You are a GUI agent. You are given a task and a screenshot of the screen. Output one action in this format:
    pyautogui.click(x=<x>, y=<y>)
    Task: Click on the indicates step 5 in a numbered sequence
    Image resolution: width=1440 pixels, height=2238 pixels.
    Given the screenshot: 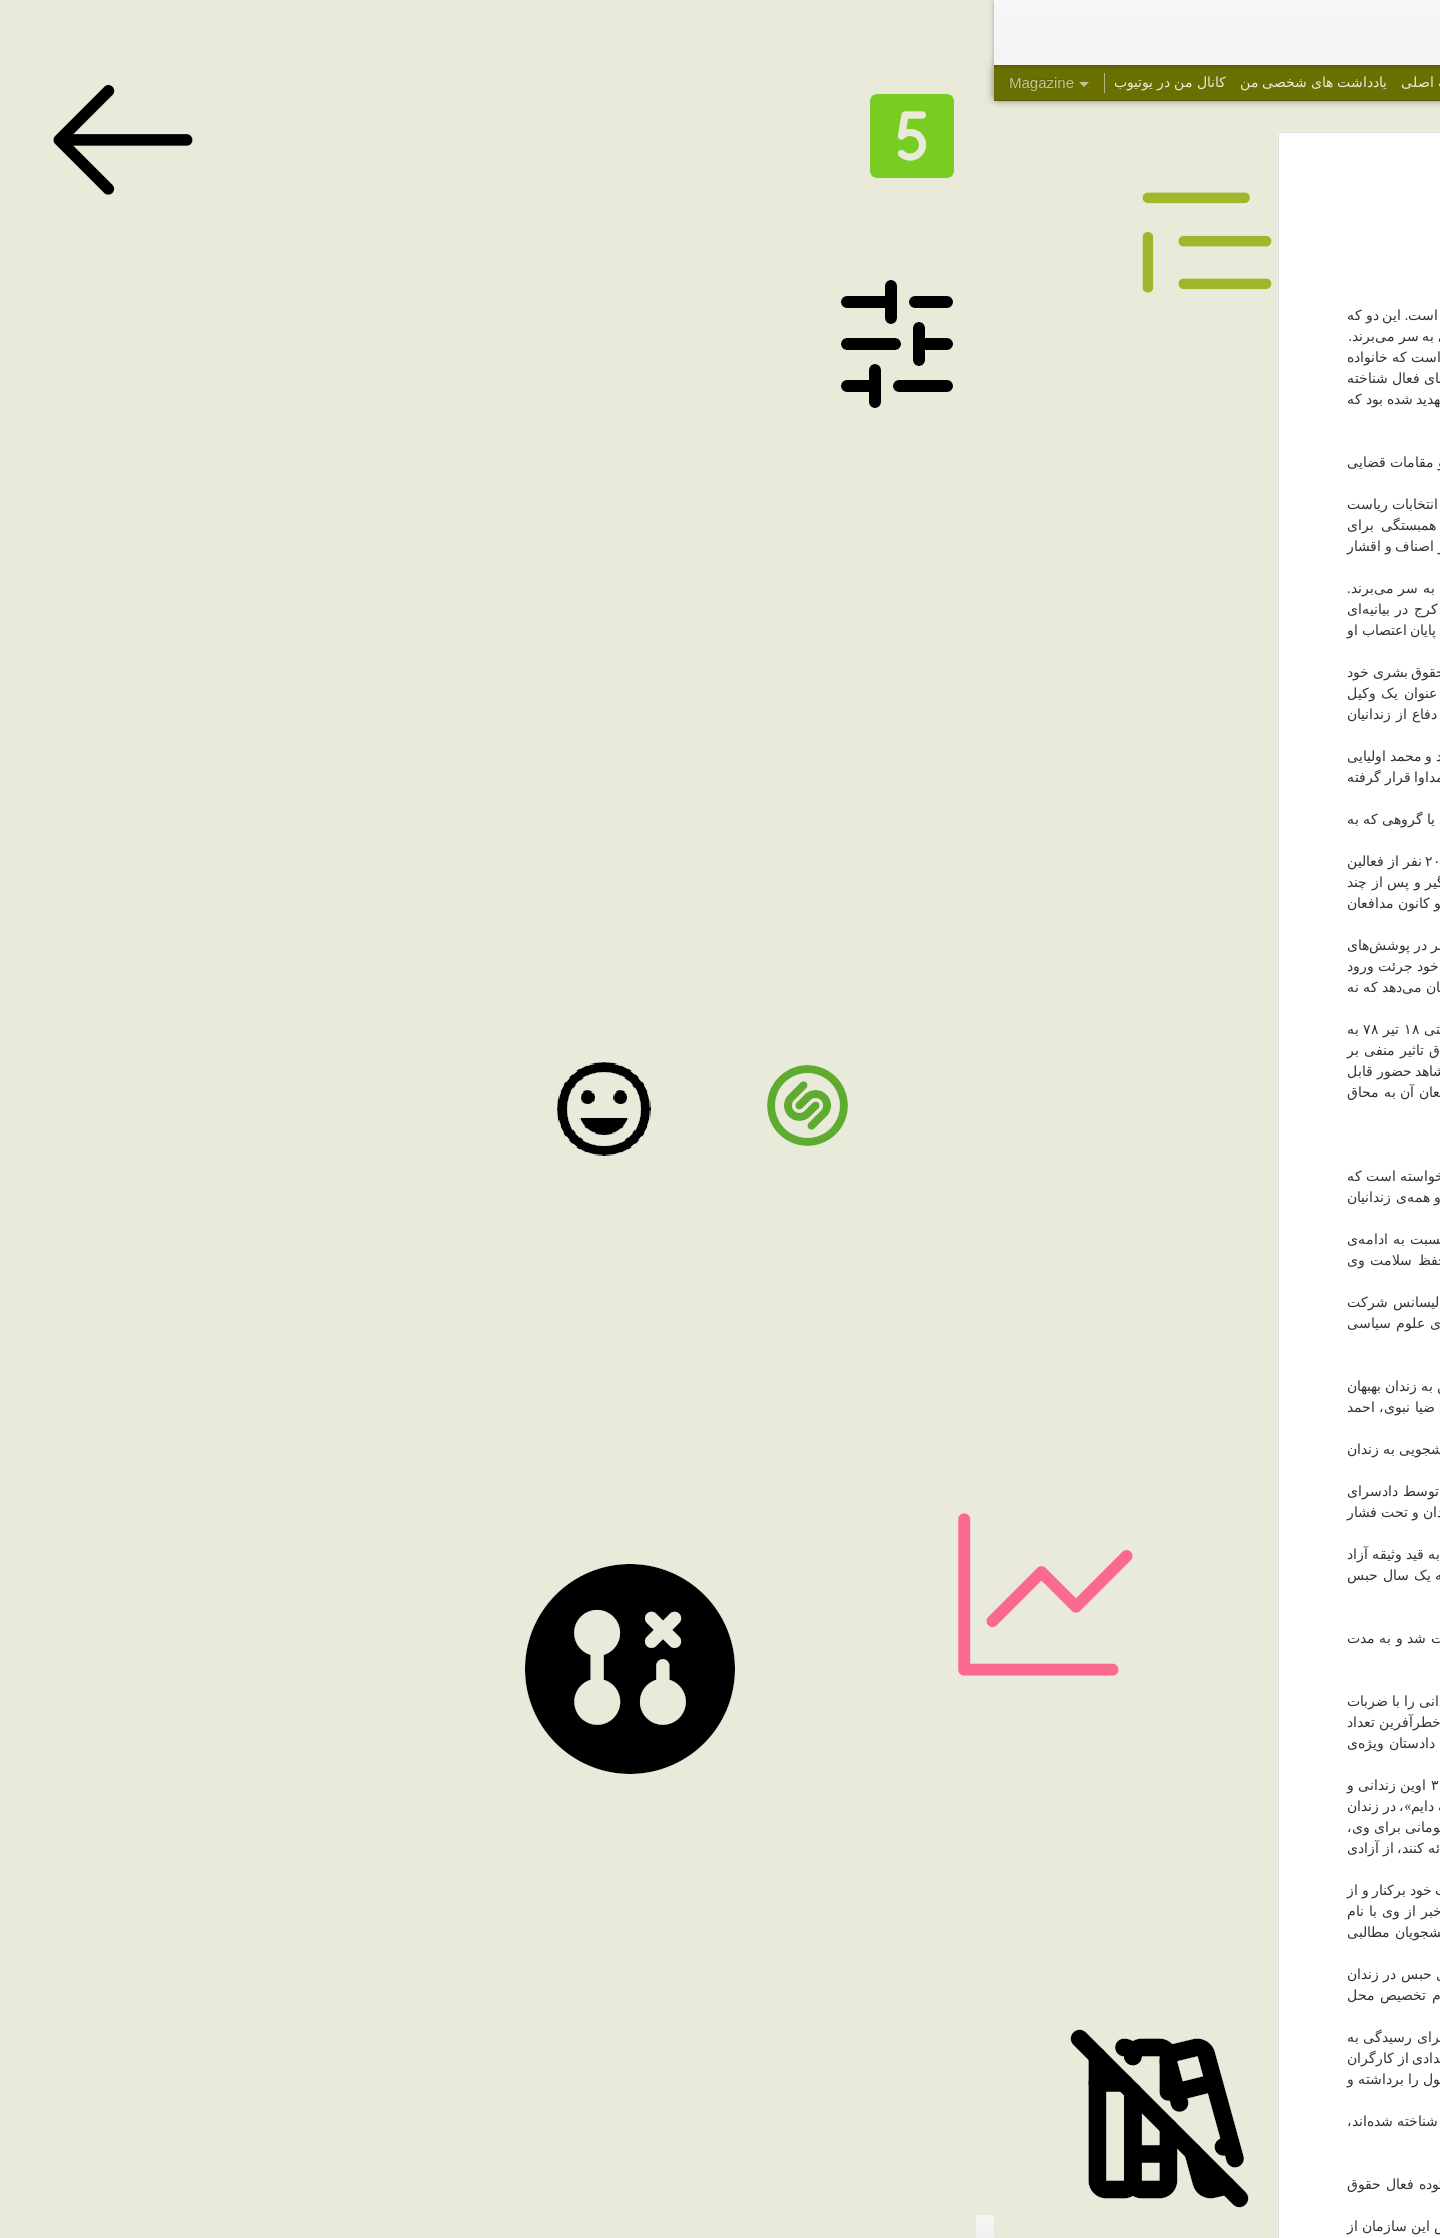 What is the action you would take?
    pyautogui.click(x=912, y=136)
    